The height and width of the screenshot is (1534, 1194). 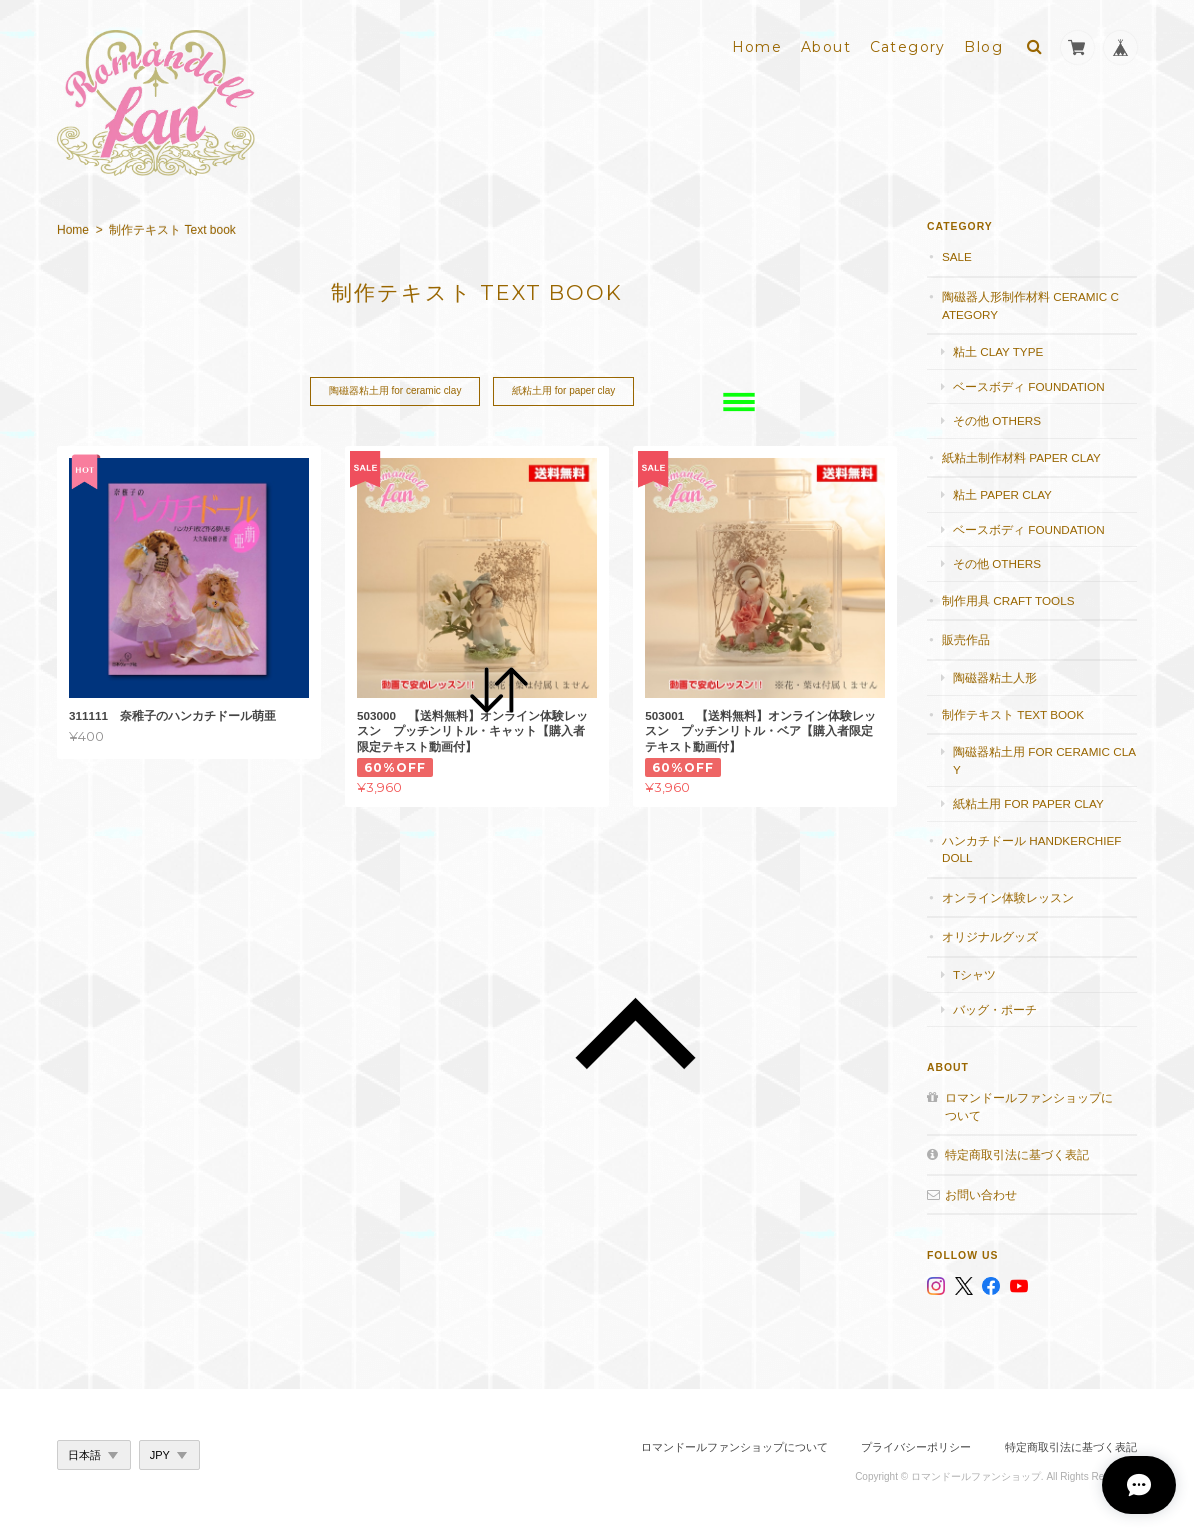 What do you see at coordinates (739, 402) in the screenshot?
I see `open navigation menu` at bounding box center [739, 402].